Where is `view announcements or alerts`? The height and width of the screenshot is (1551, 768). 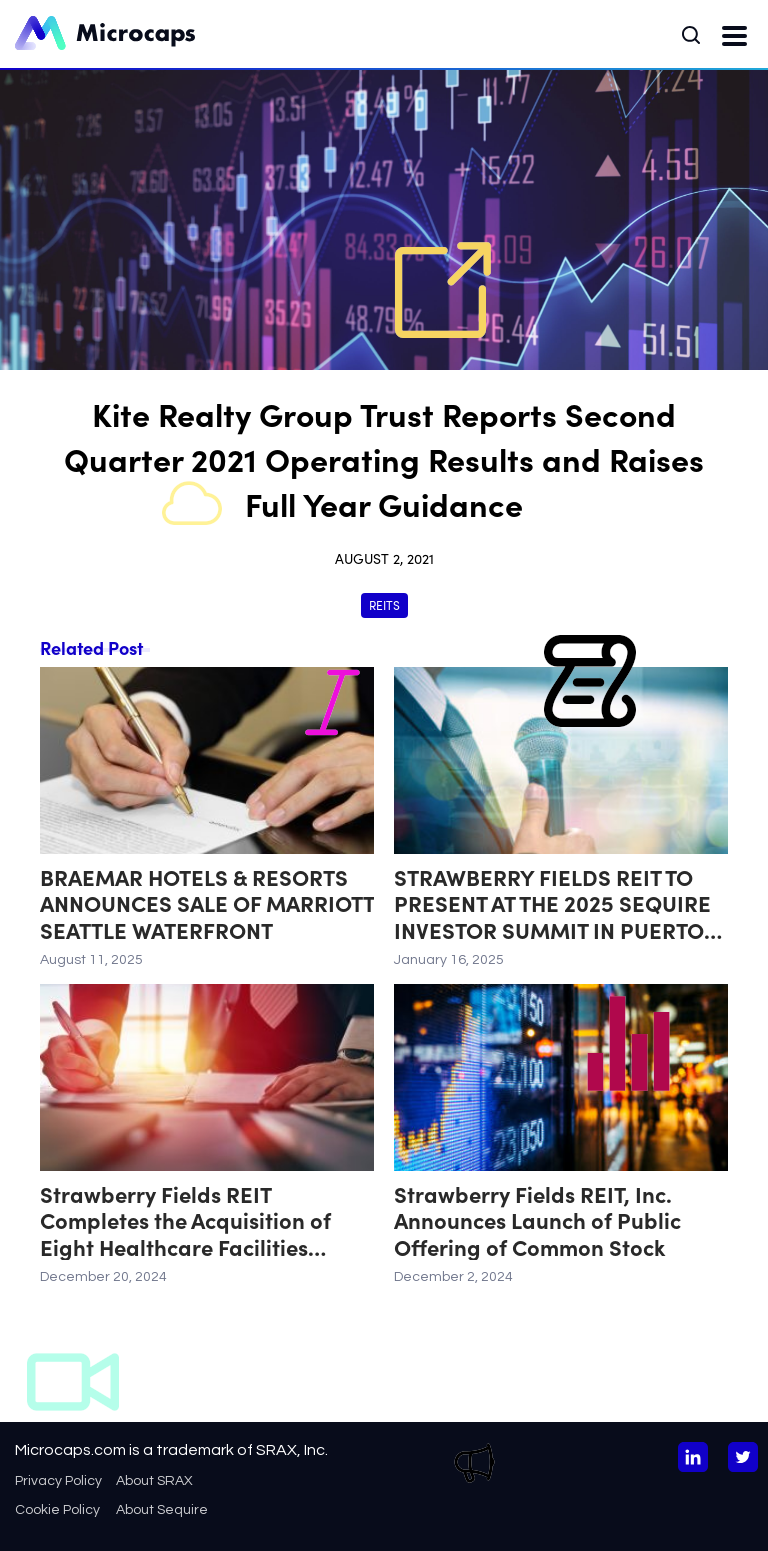
view announcements or alerts is located at coordinates (474, 1463).